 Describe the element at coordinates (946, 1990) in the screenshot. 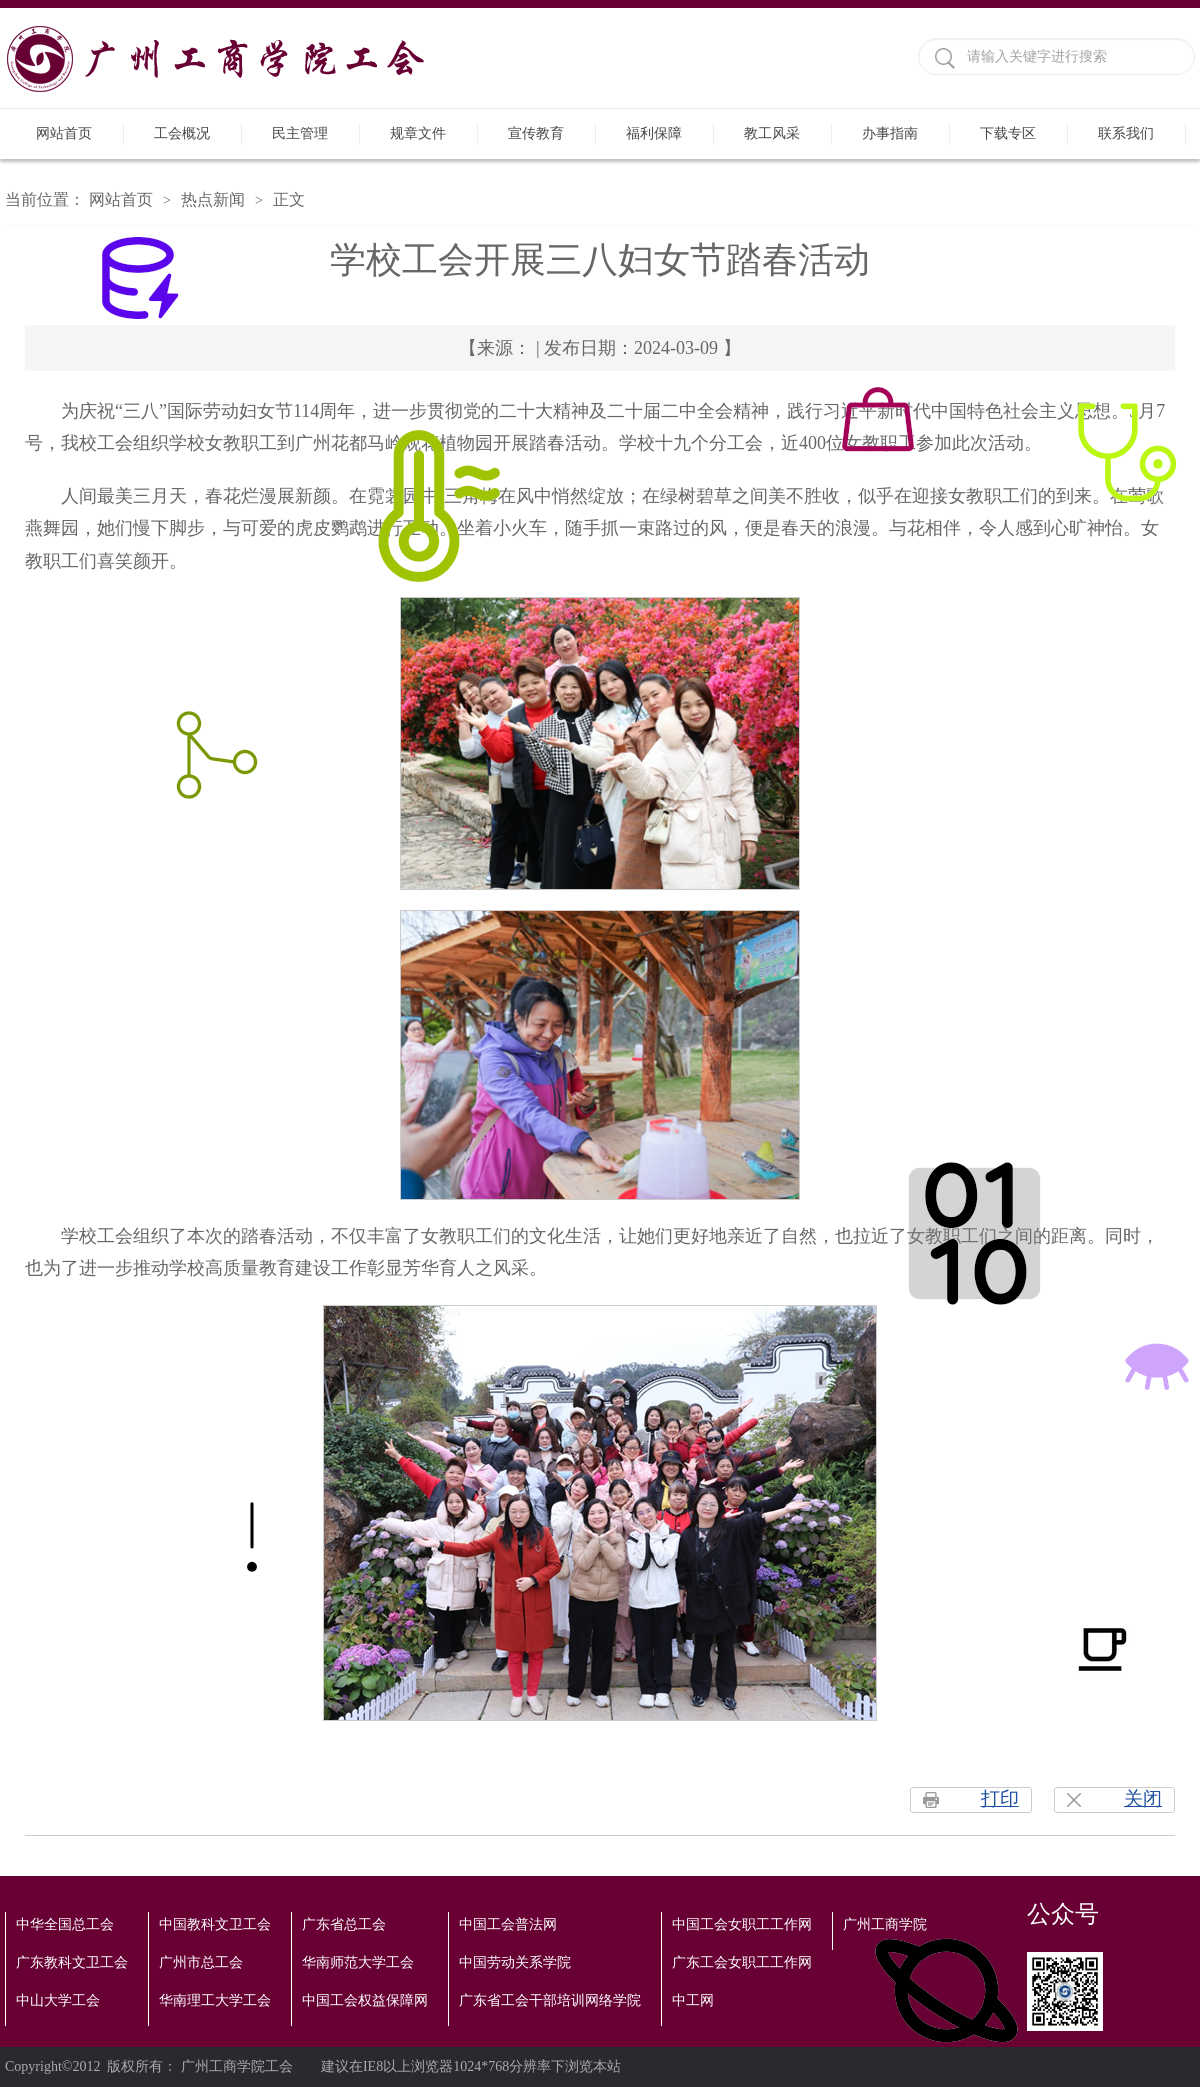

I see `explore global or worldwide content` at that location.